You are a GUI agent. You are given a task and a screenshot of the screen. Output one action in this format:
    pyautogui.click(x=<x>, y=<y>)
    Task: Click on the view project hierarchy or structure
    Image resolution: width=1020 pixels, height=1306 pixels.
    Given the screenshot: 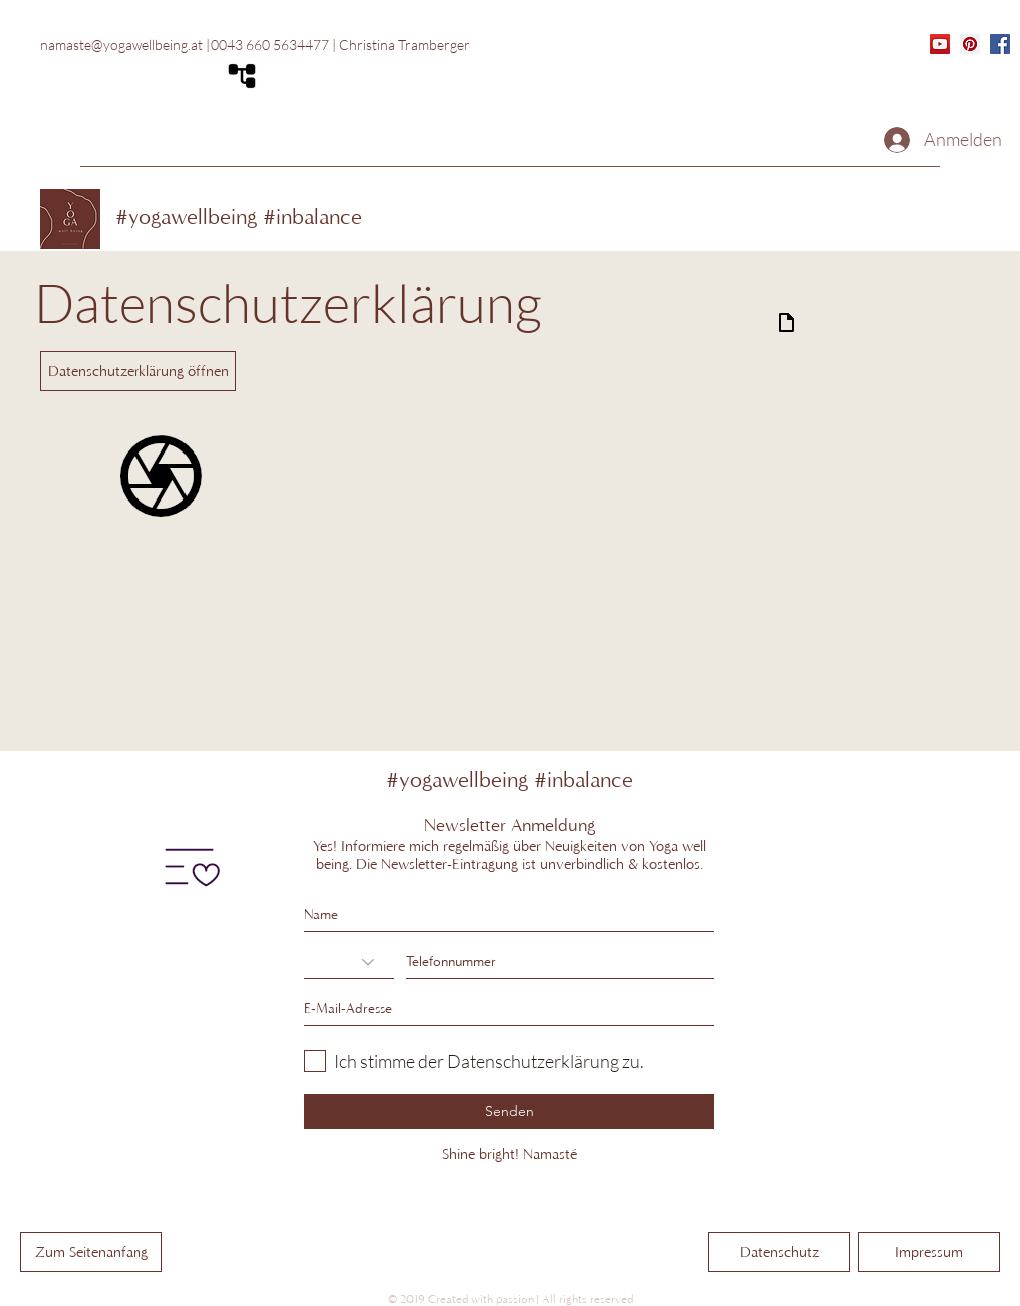 What is the action you would take?
    pyautogui.click(x=242, y=76)
    